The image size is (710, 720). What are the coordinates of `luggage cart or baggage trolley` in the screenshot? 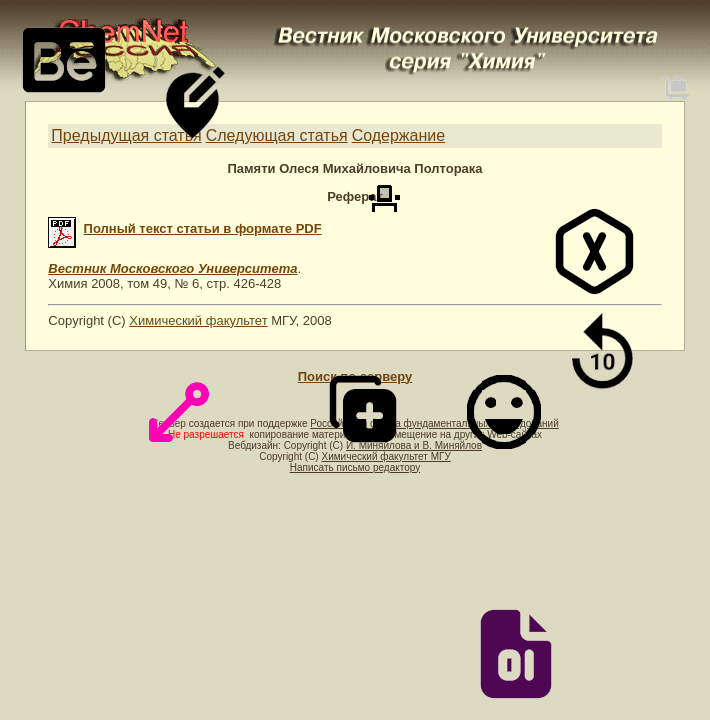 It's located at (676, 88).